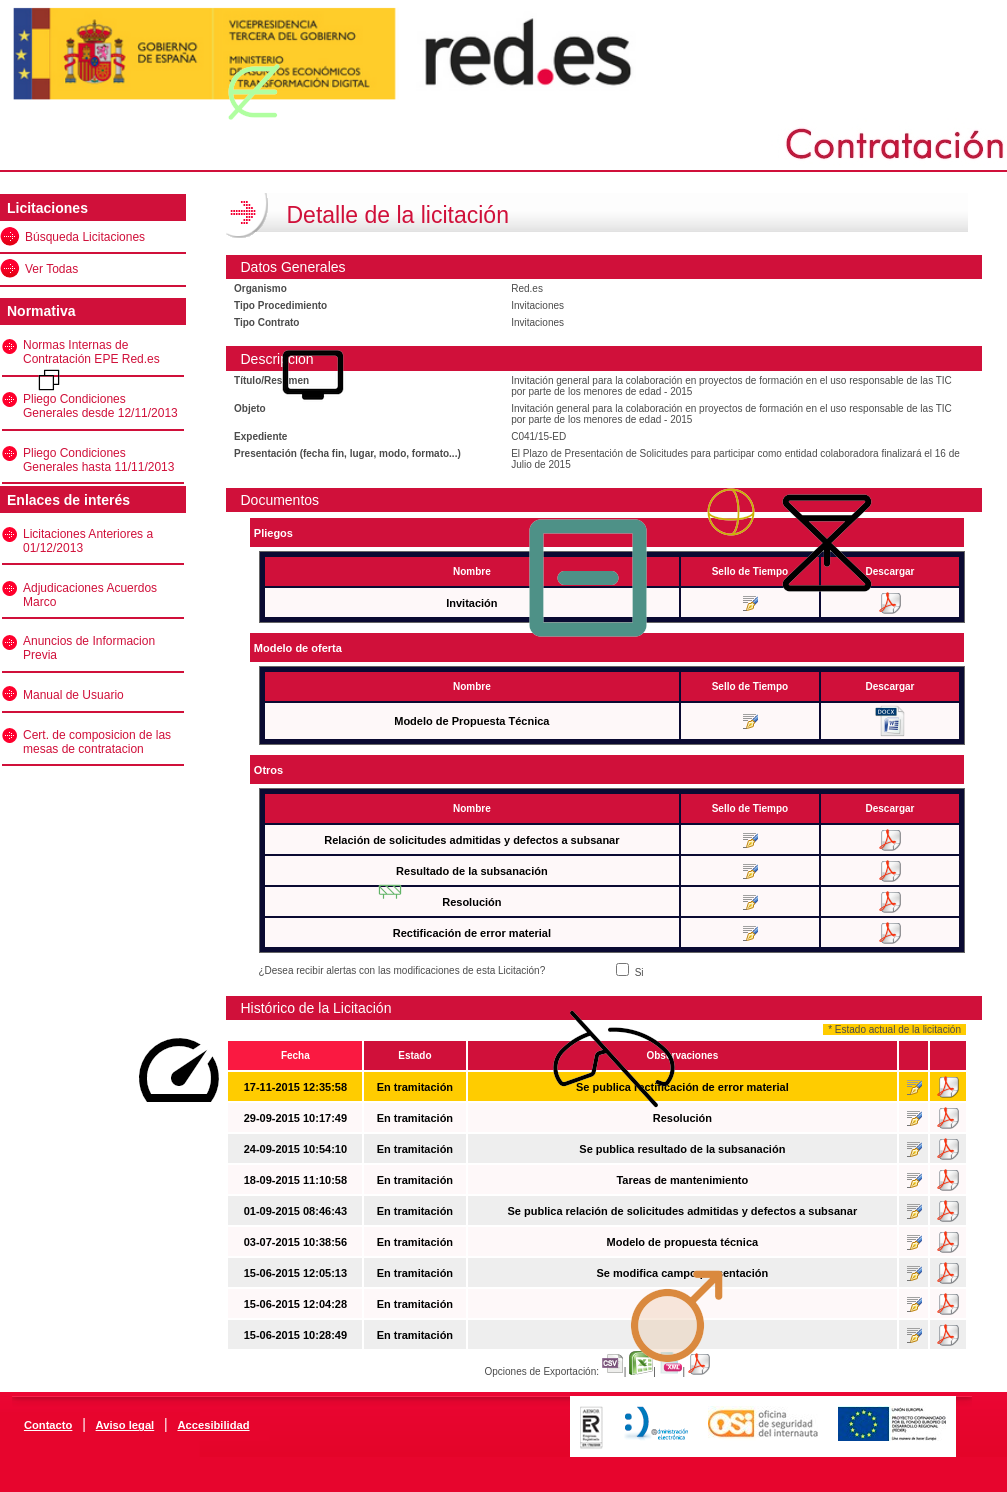 Image resolution: width=1007 pixels, height=1492 pixels. What do you see at coordinates (390, 891) in the screenshot?
I see `indicates a blocked or restricted area` at bounding box center [390, 891].